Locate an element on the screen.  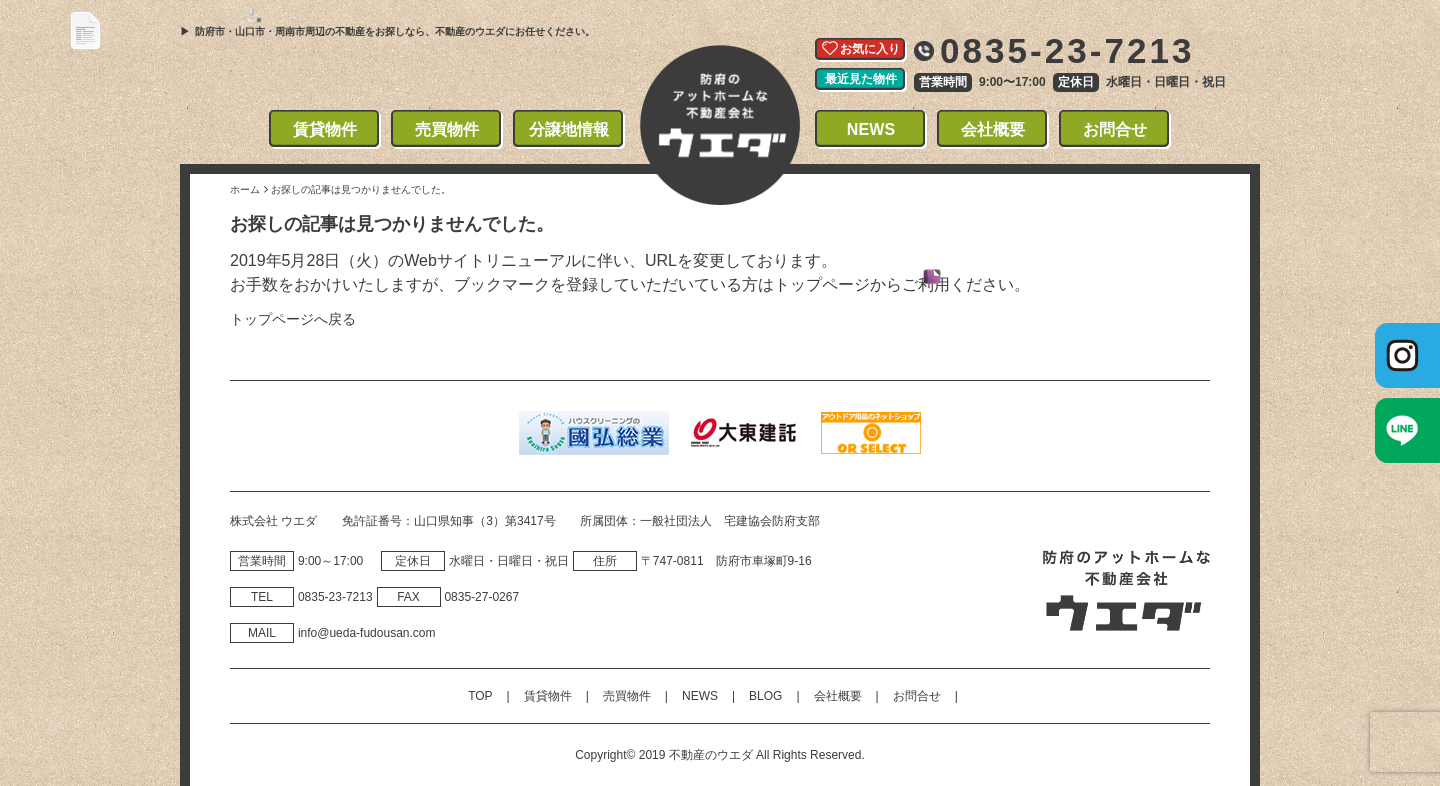
a script or code file is located at coordinates (85, 30).